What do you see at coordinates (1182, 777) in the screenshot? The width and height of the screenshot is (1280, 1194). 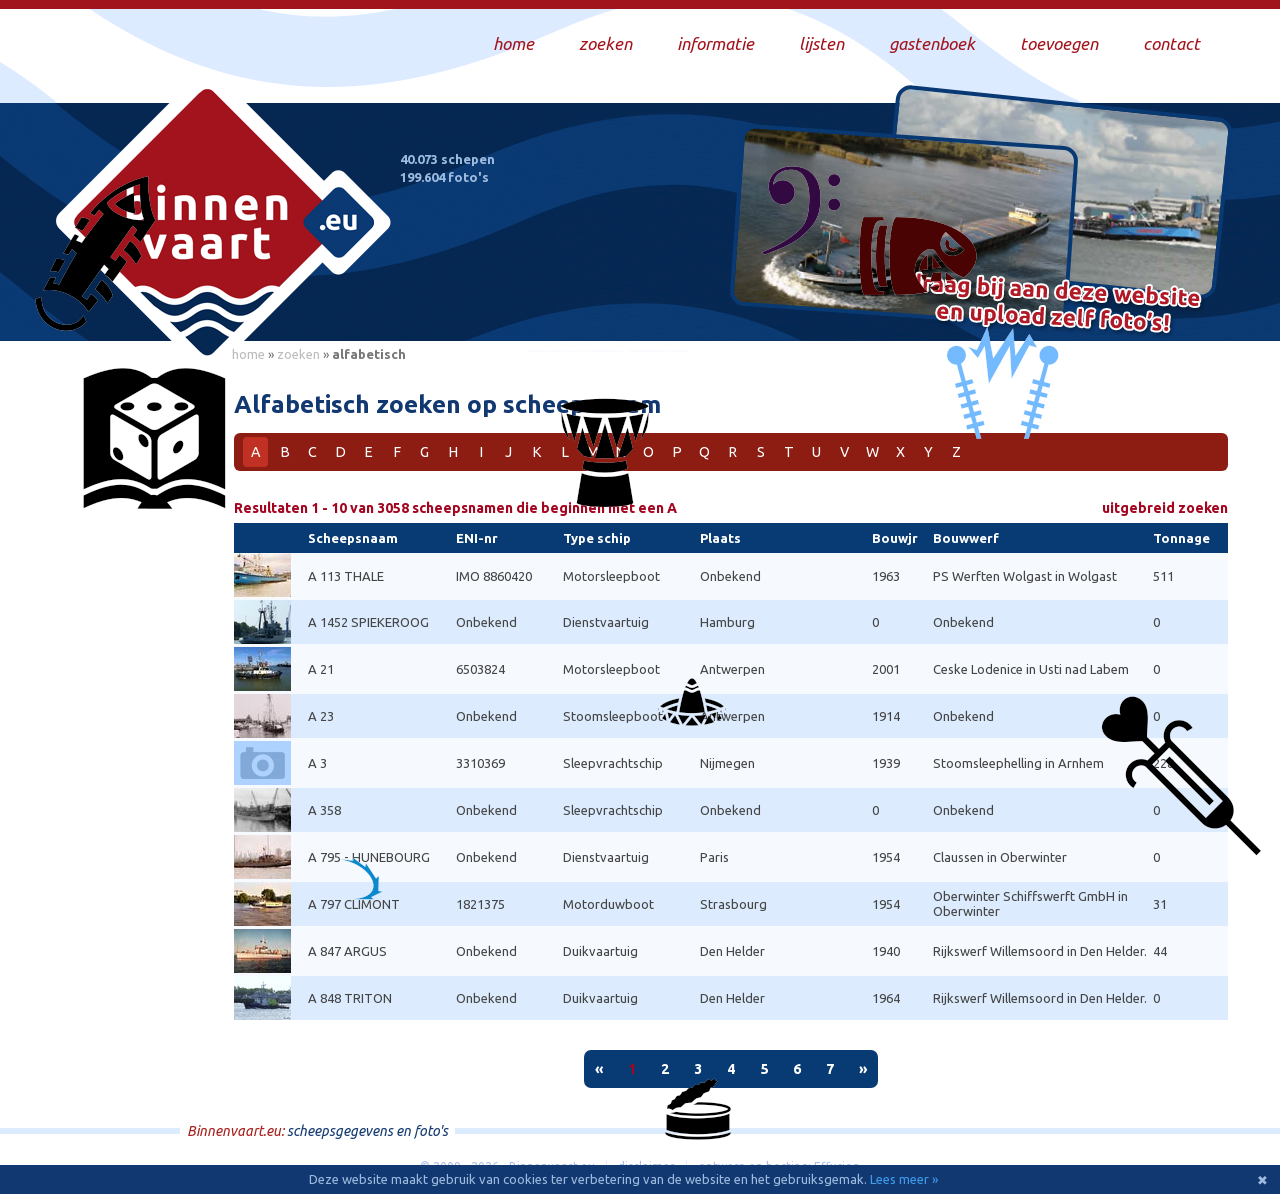 I see `inject love or affection in a game` at bounding box center [1182, 777].